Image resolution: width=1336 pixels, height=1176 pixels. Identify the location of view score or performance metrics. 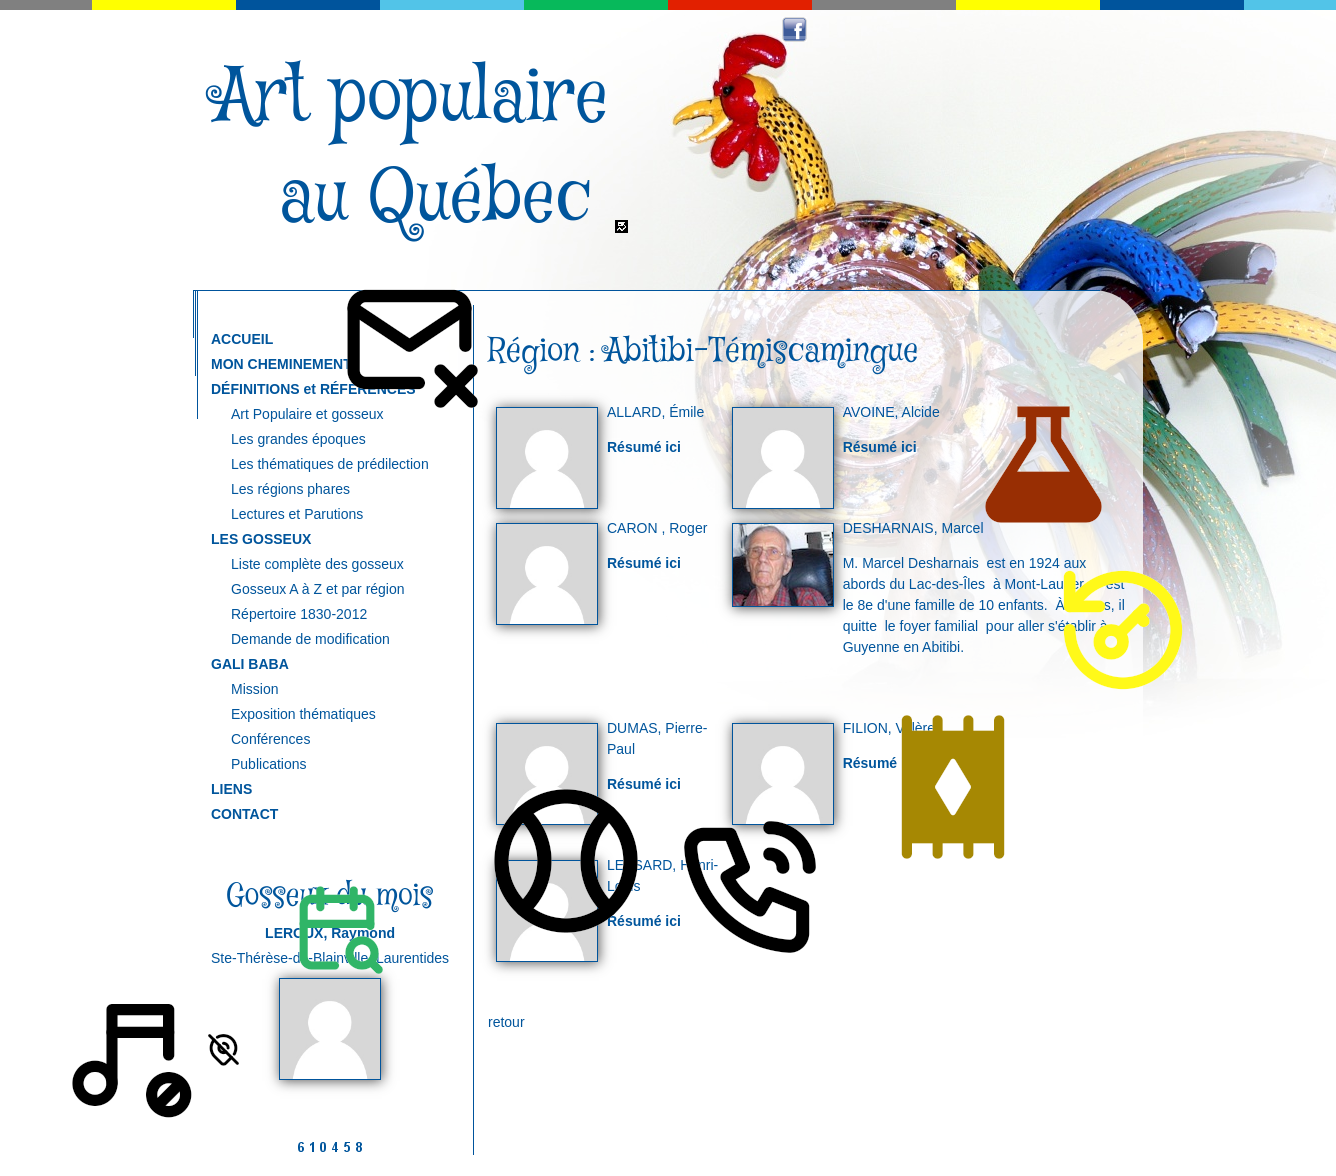
(621, 226).